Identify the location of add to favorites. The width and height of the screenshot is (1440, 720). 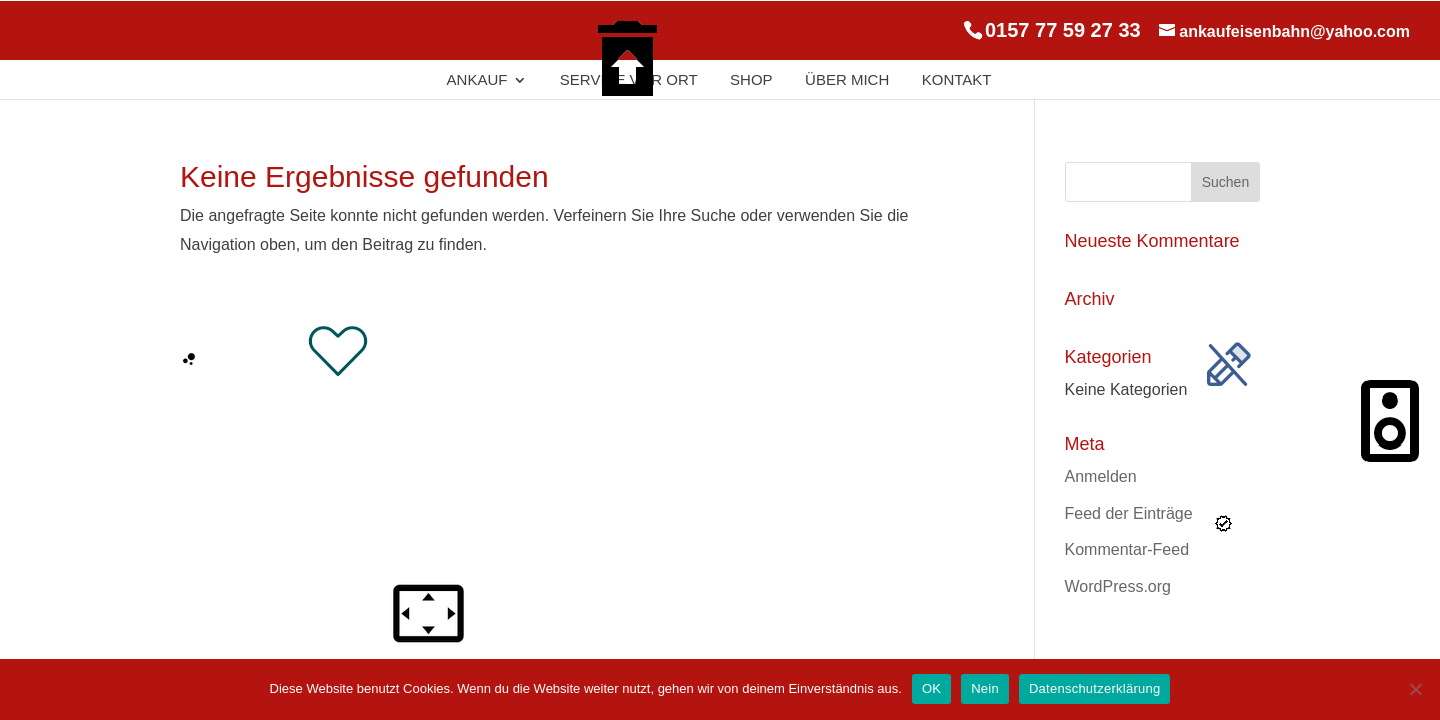
(338, 349).